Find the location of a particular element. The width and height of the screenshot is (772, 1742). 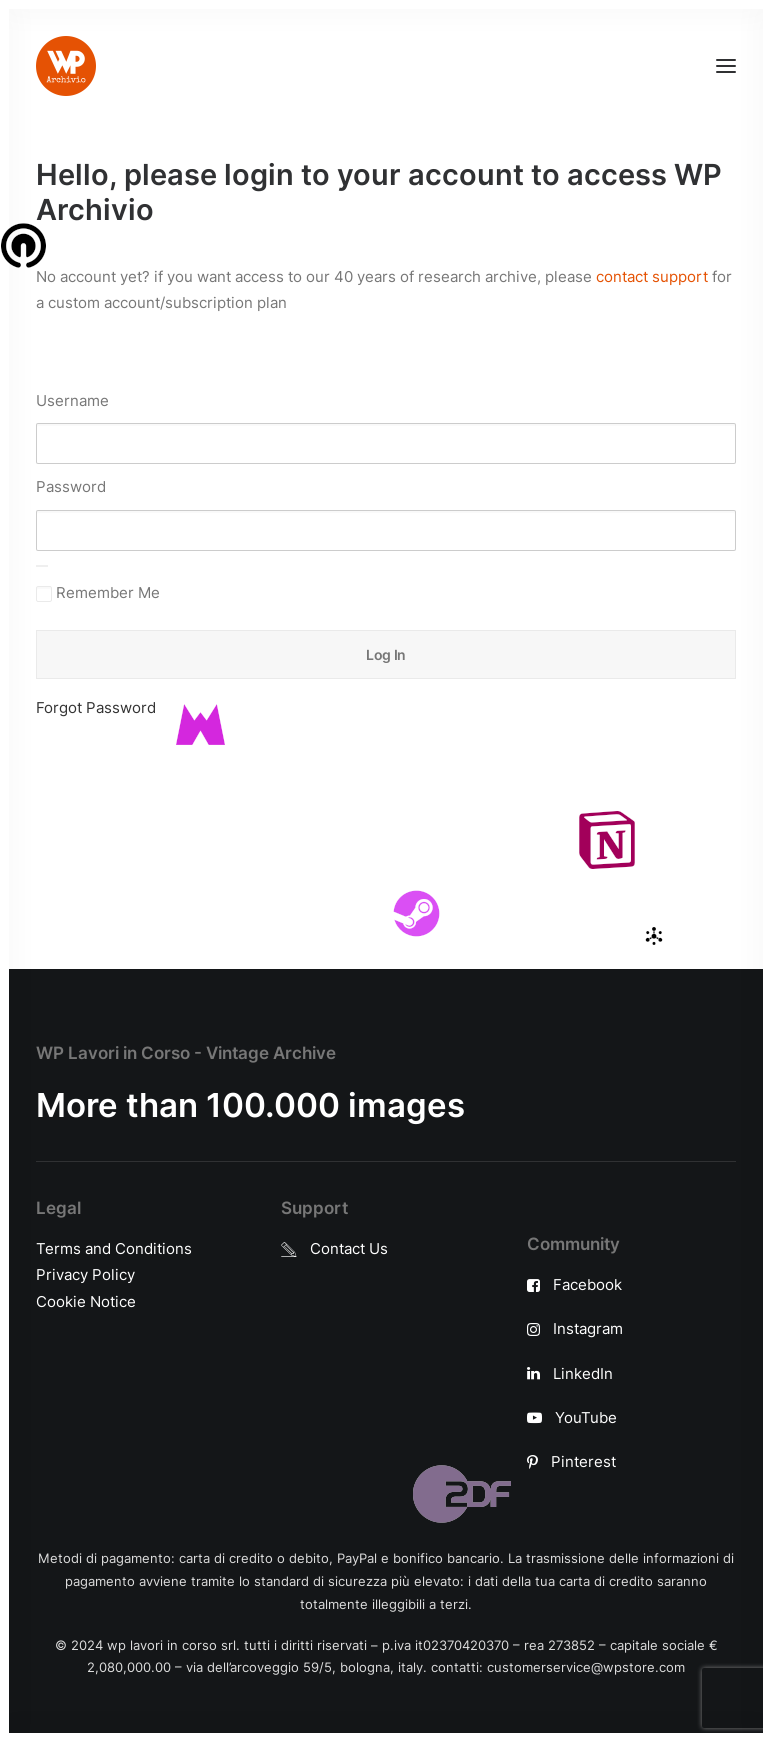

open Steam gaming platform is located at coordinates (416, 913).